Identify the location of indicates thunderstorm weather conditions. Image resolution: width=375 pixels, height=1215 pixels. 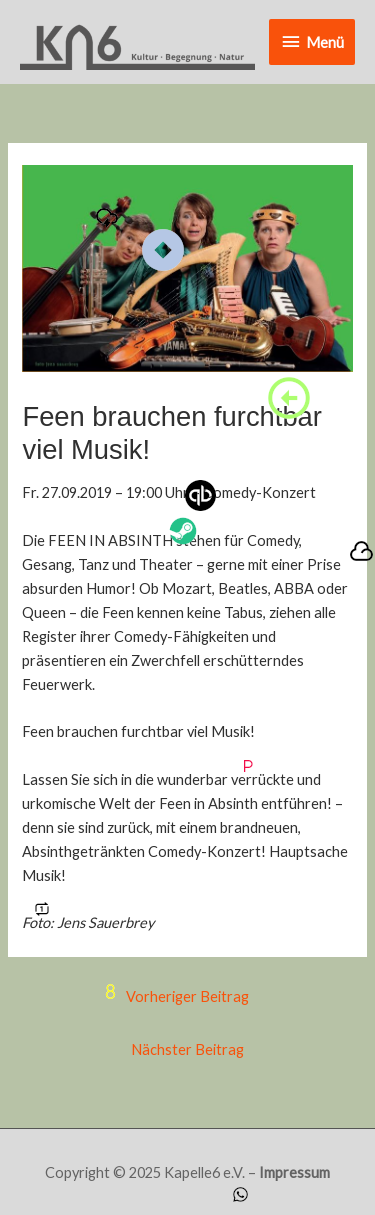
(107, 218).